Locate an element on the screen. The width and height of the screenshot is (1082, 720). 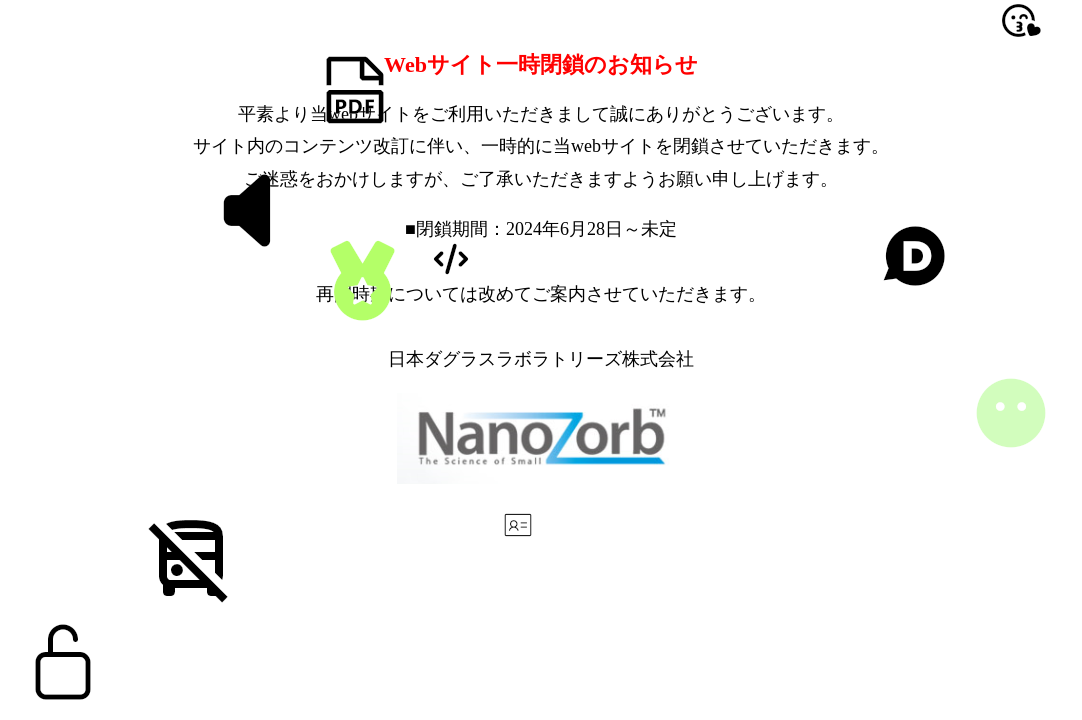
mute or unmute audio is located at coordinates (249, 210).